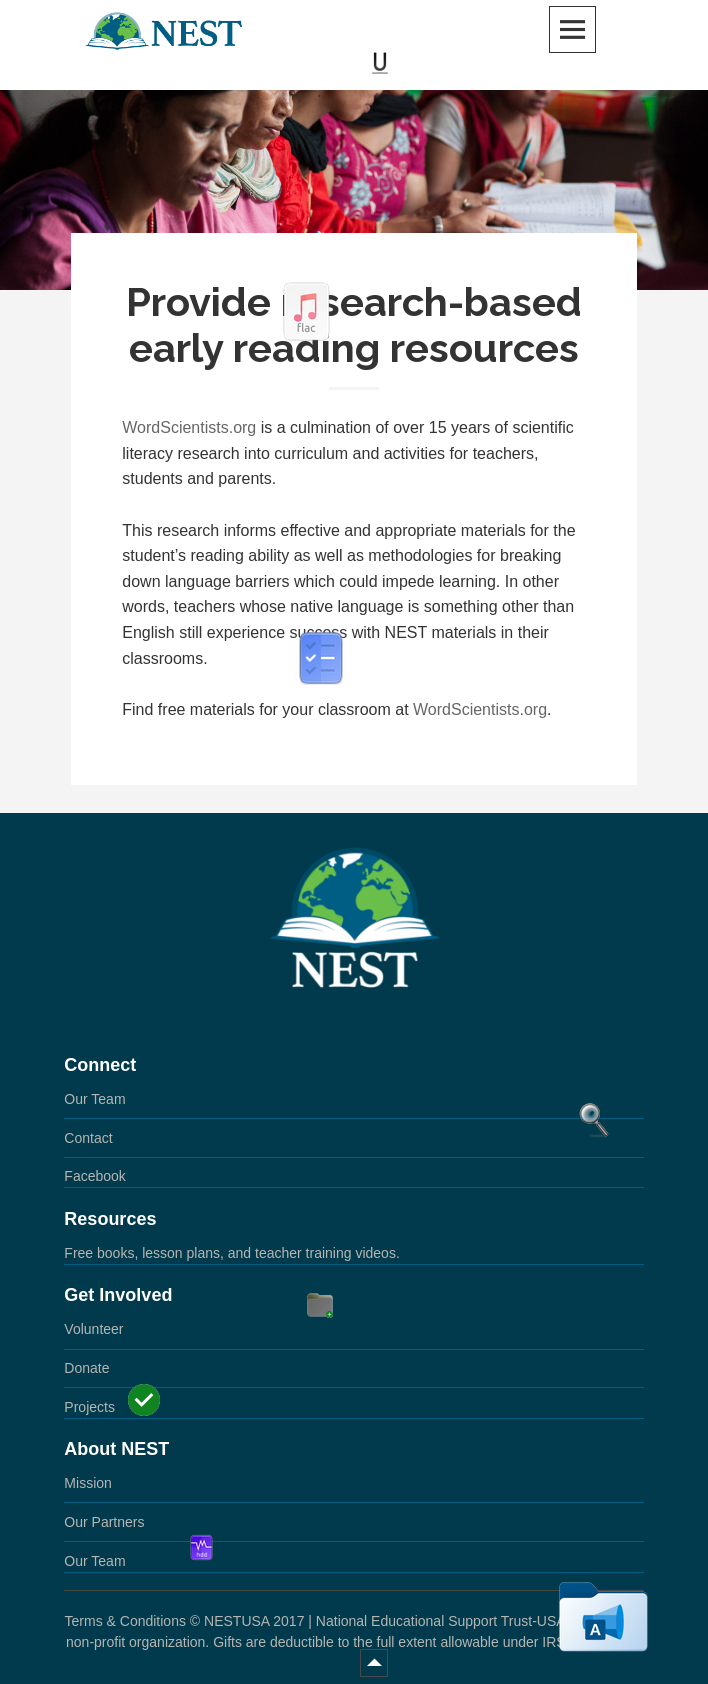  I want to click on a flac audio file, so click(306, 311).